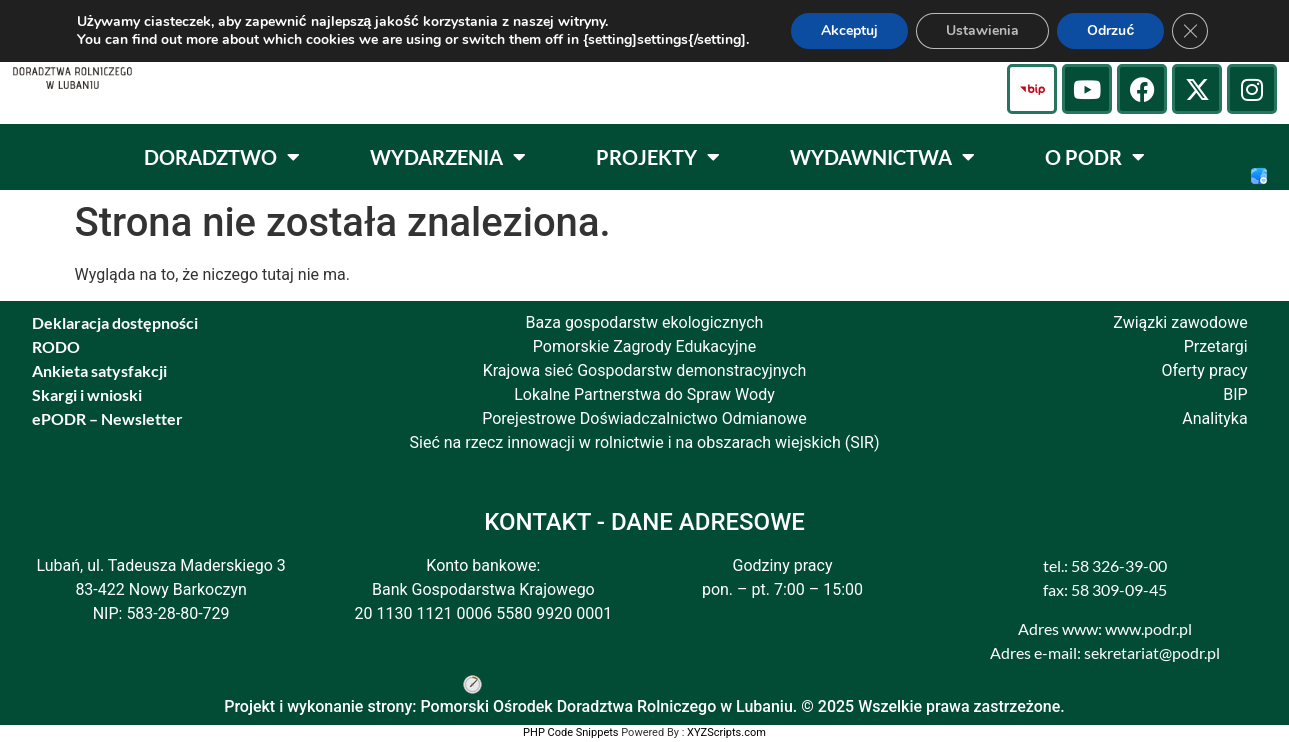  What do you see at coordinates (472, 684) in the screenshot?
I see `open sysprof system profiler application` at bounding box center [472, 684].